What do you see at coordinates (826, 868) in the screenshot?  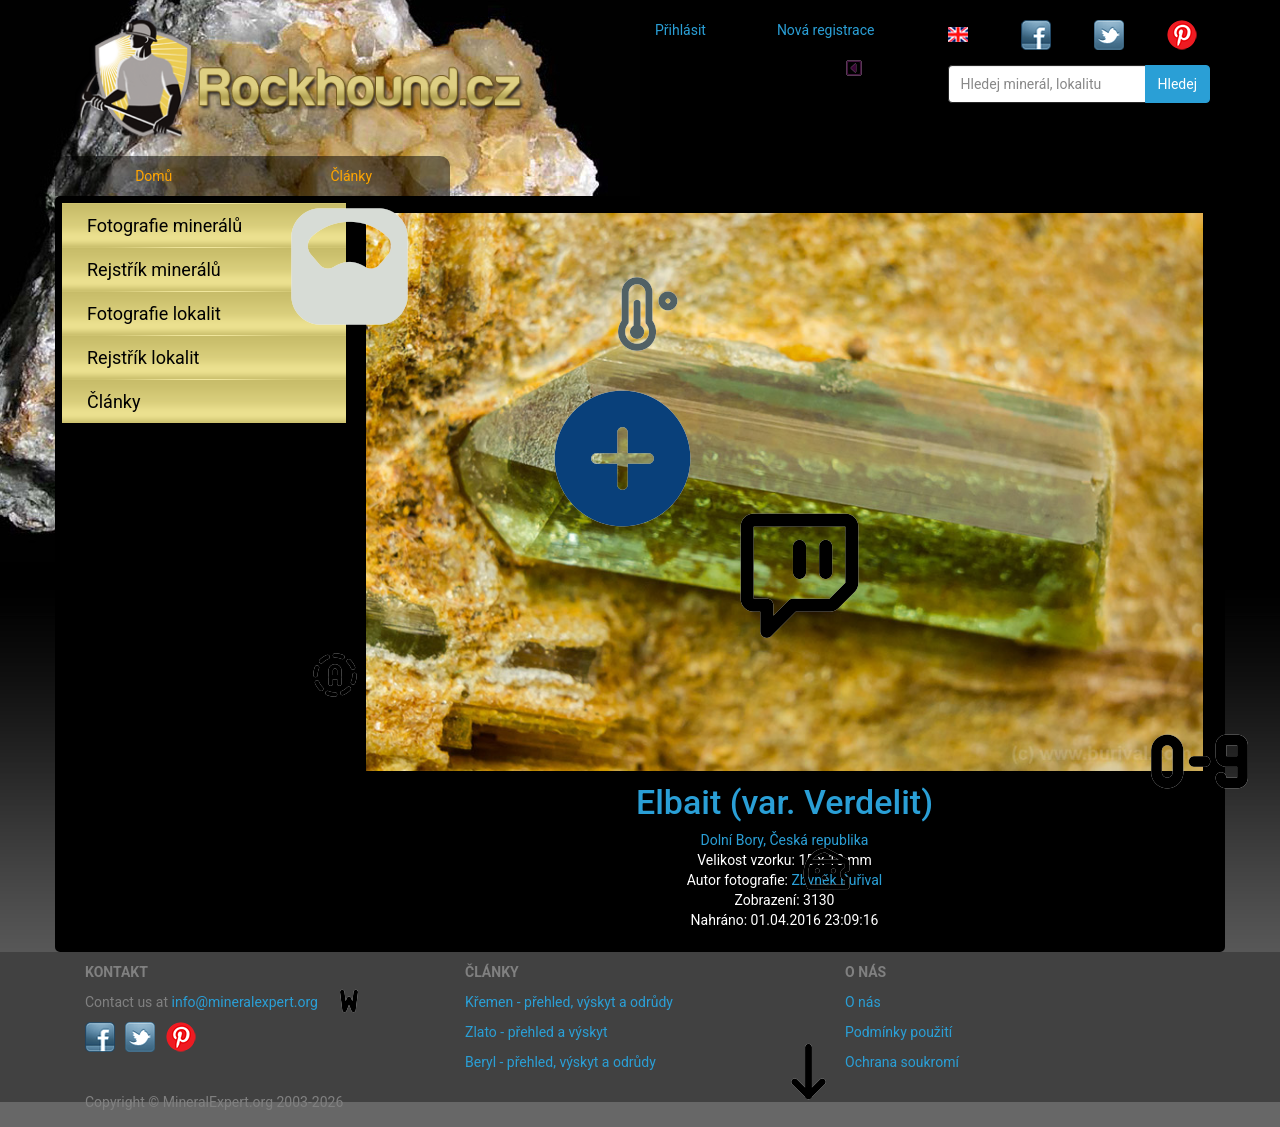 I see `browse dairy or cheese products` at bounding box center [826, 868].